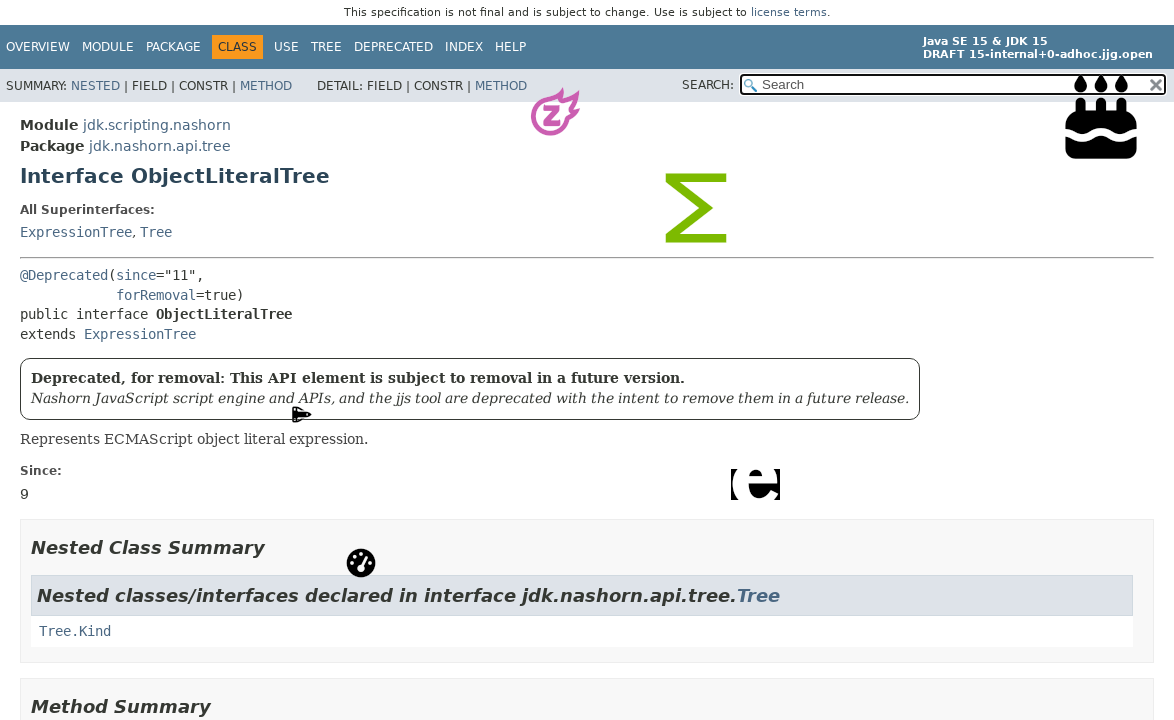 Image resolution: width=1174 pixels, height=720 pixels. I want to click on link to zcool profile or portfolio, so click(555, 111).